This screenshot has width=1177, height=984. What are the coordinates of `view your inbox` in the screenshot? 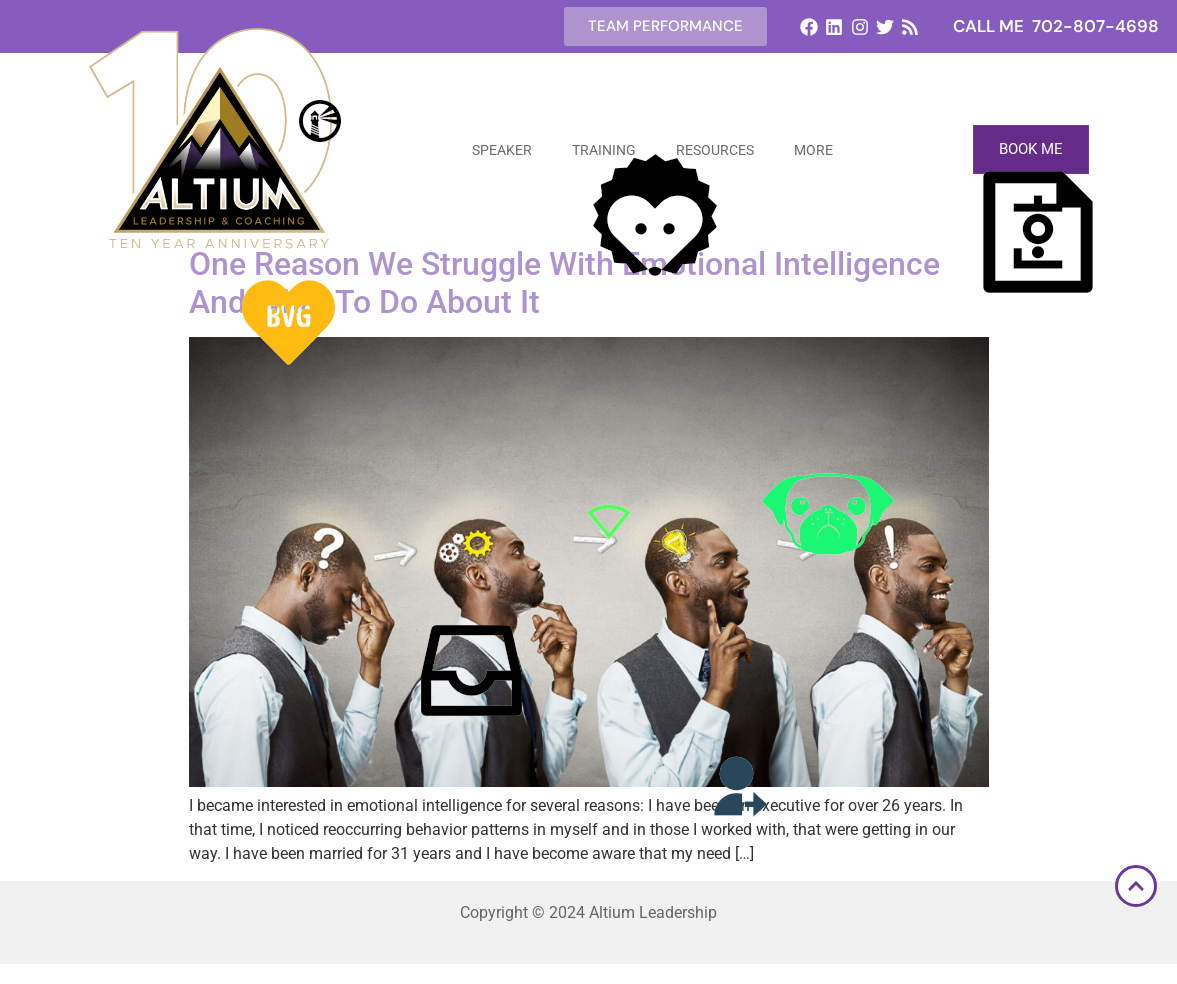 It's located at (471, 670).